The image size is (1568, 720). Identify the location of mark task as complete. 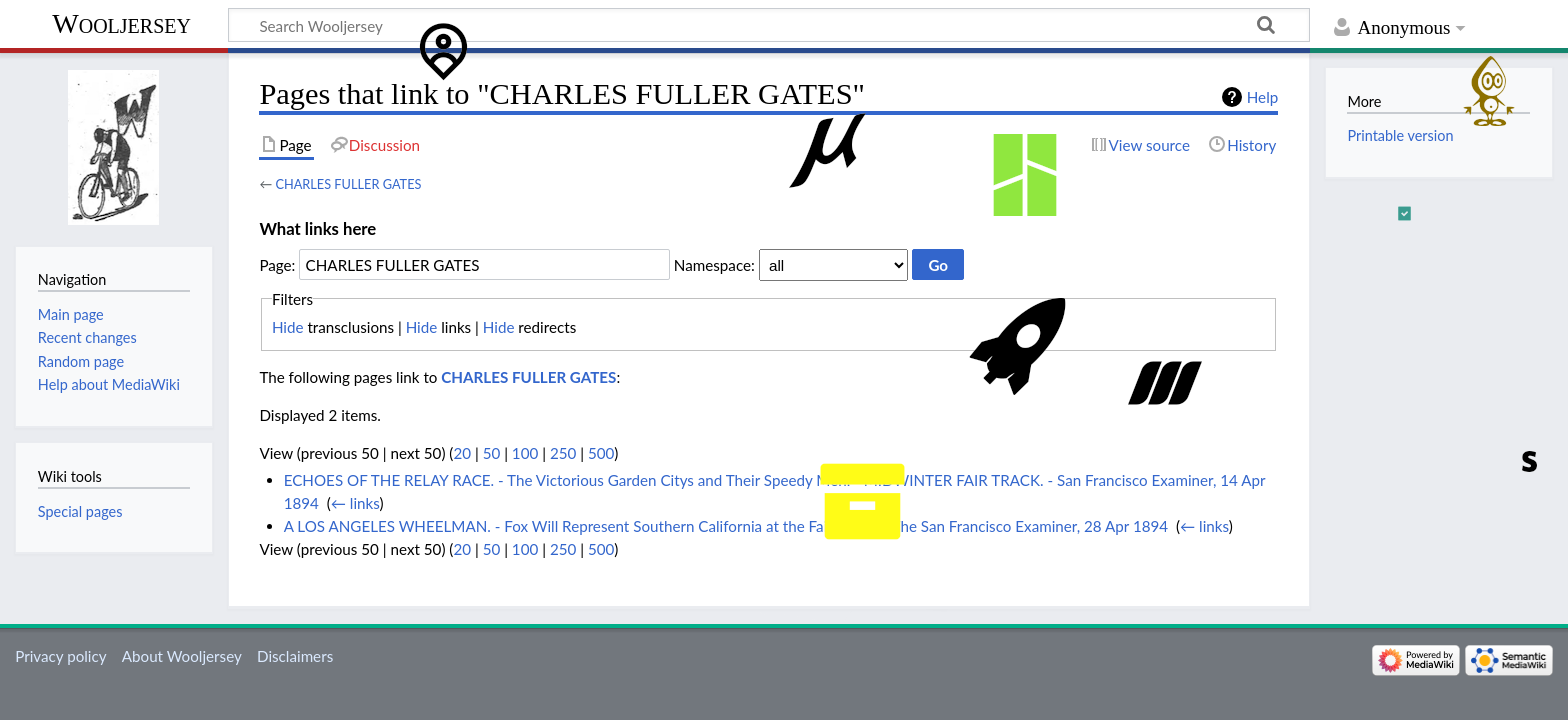
(1404, 213).